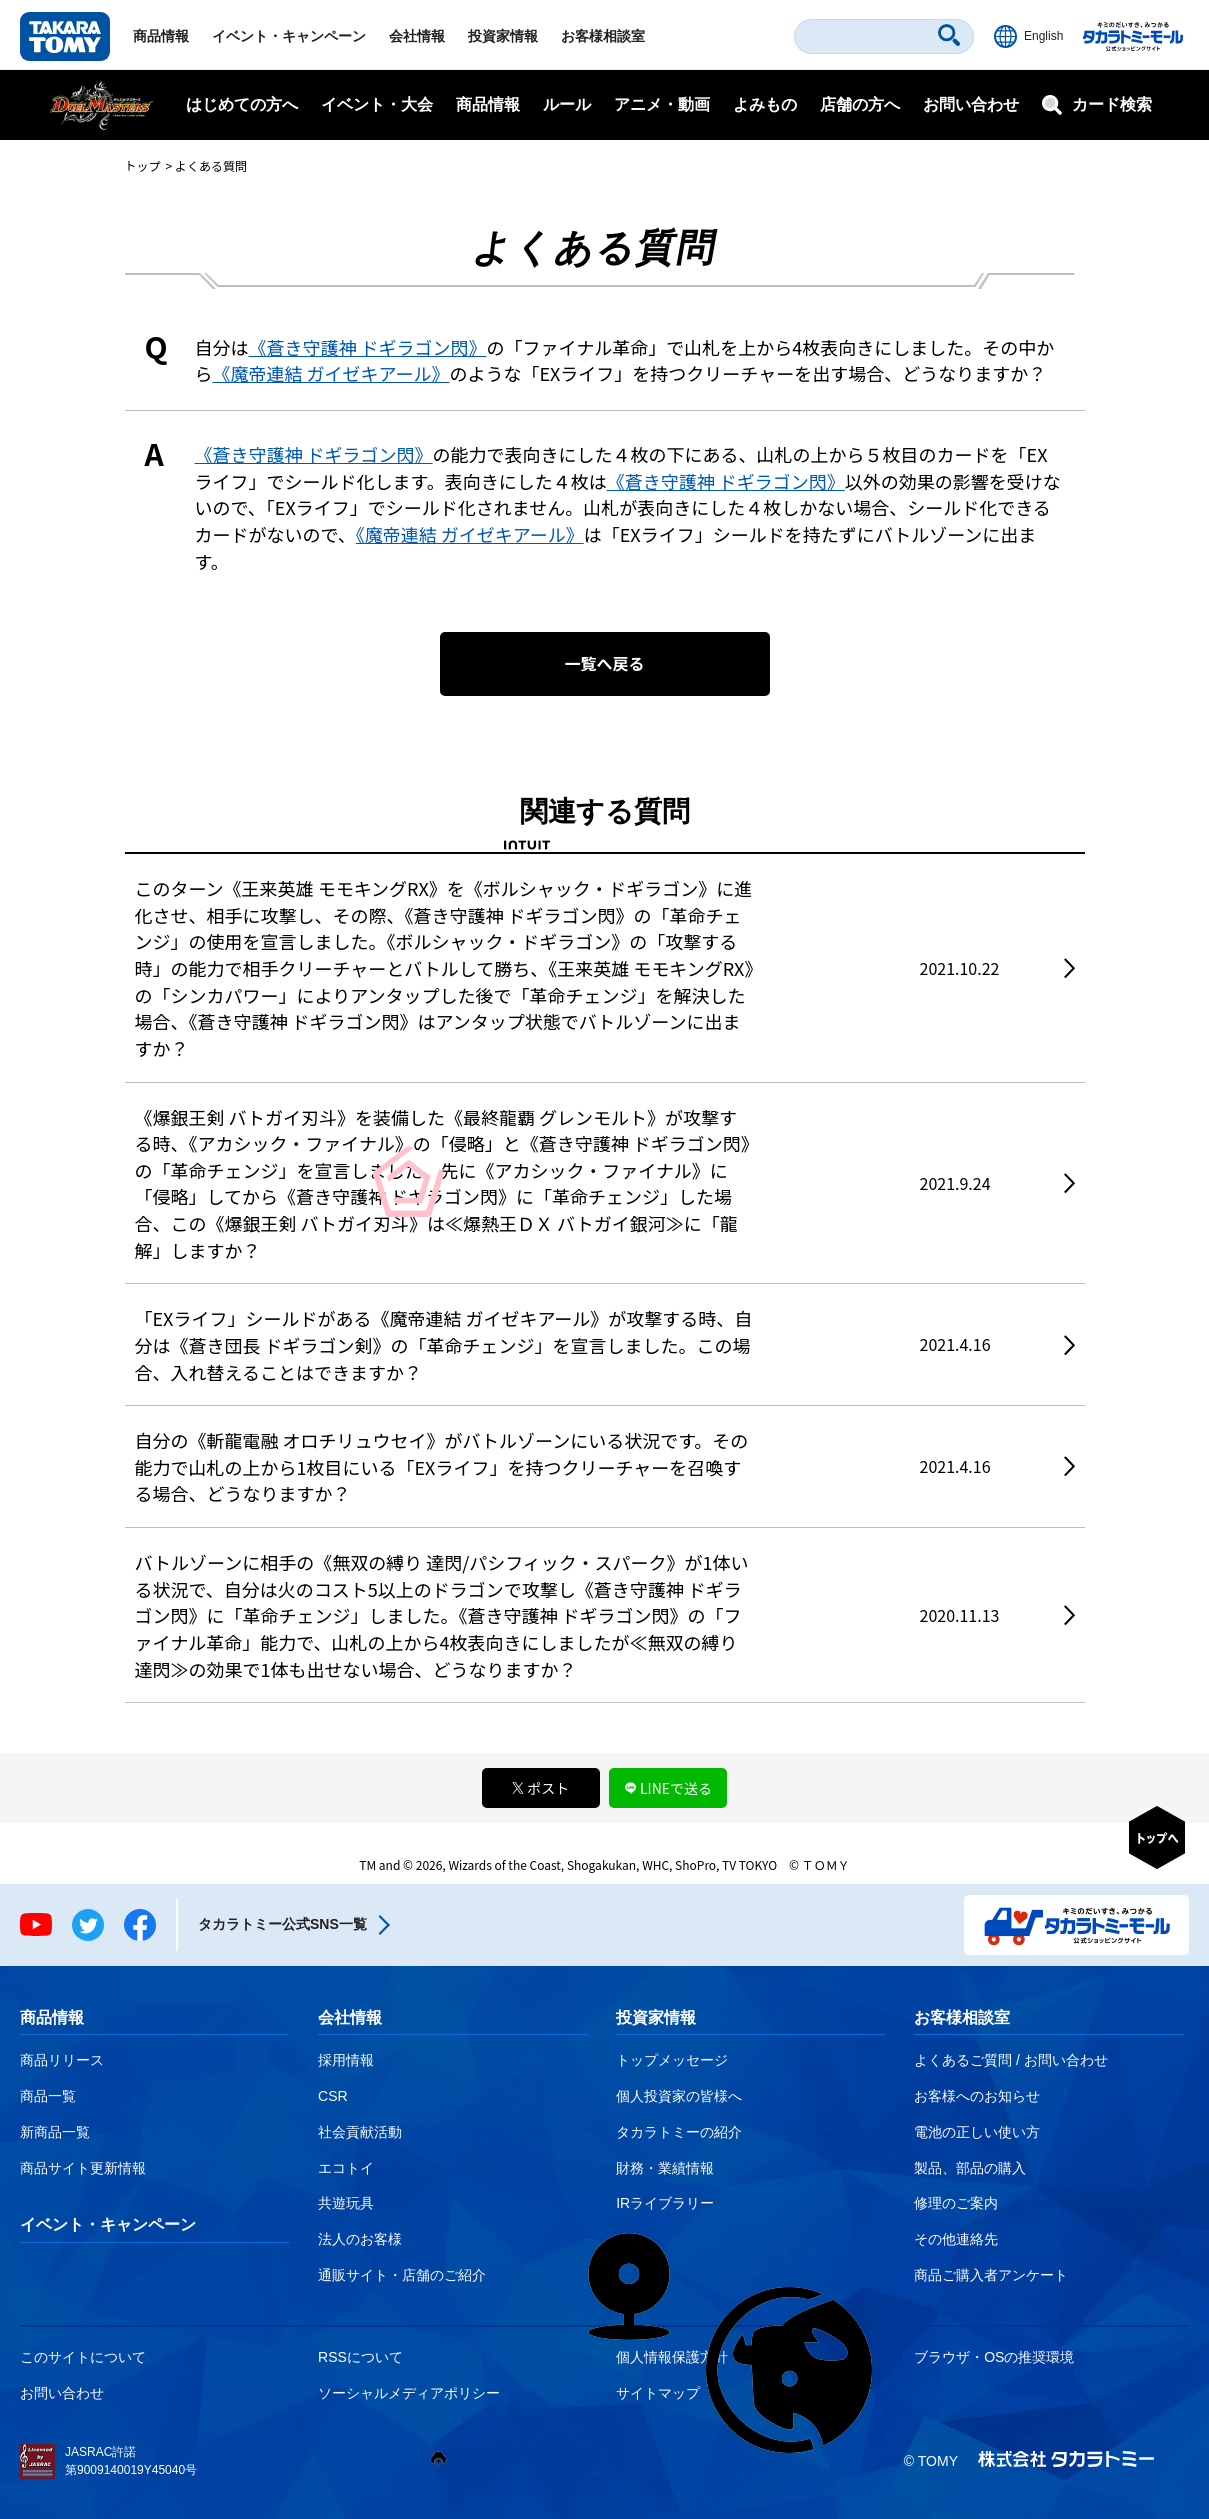  I want to click on upload file to cloud storage, so click(438, 2458).